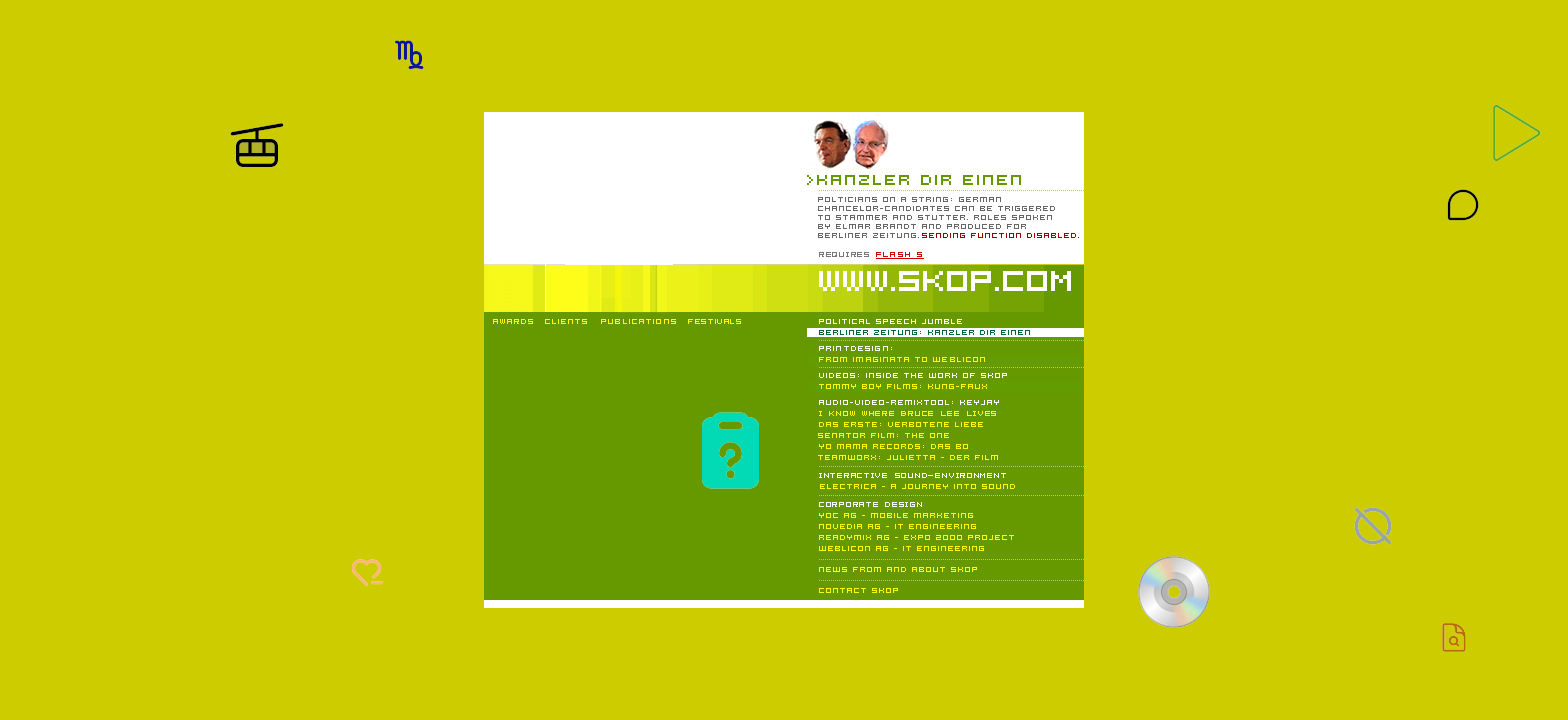  What do you see at coordinates (730, 450) in the screenshot?
I see `view unanswered or pending form questions` at bounding box center [730, 450].